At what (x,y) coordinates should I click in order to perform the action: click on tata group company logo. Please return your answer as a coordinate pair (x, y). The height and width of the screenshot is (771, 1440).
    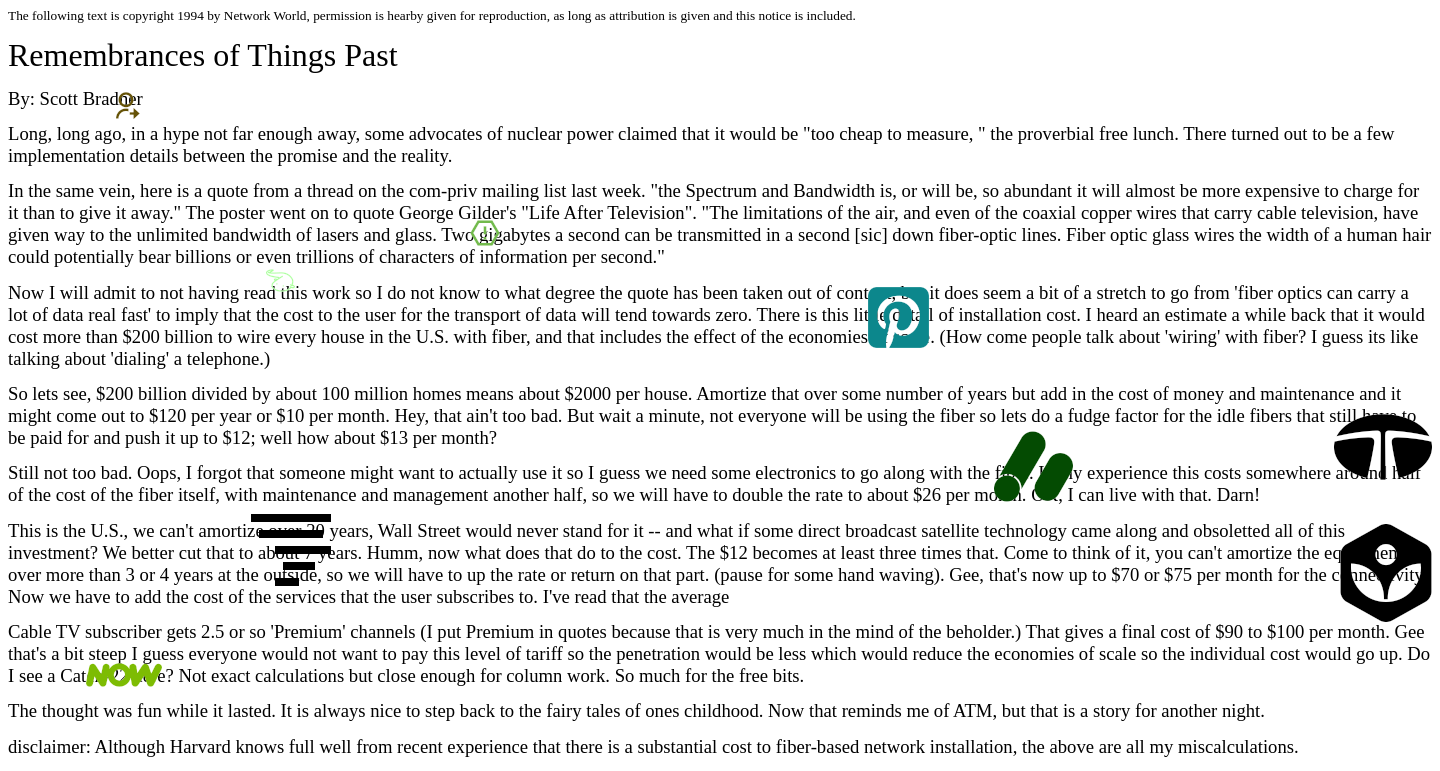
    Looking at the image, I should click on (1383, 447).